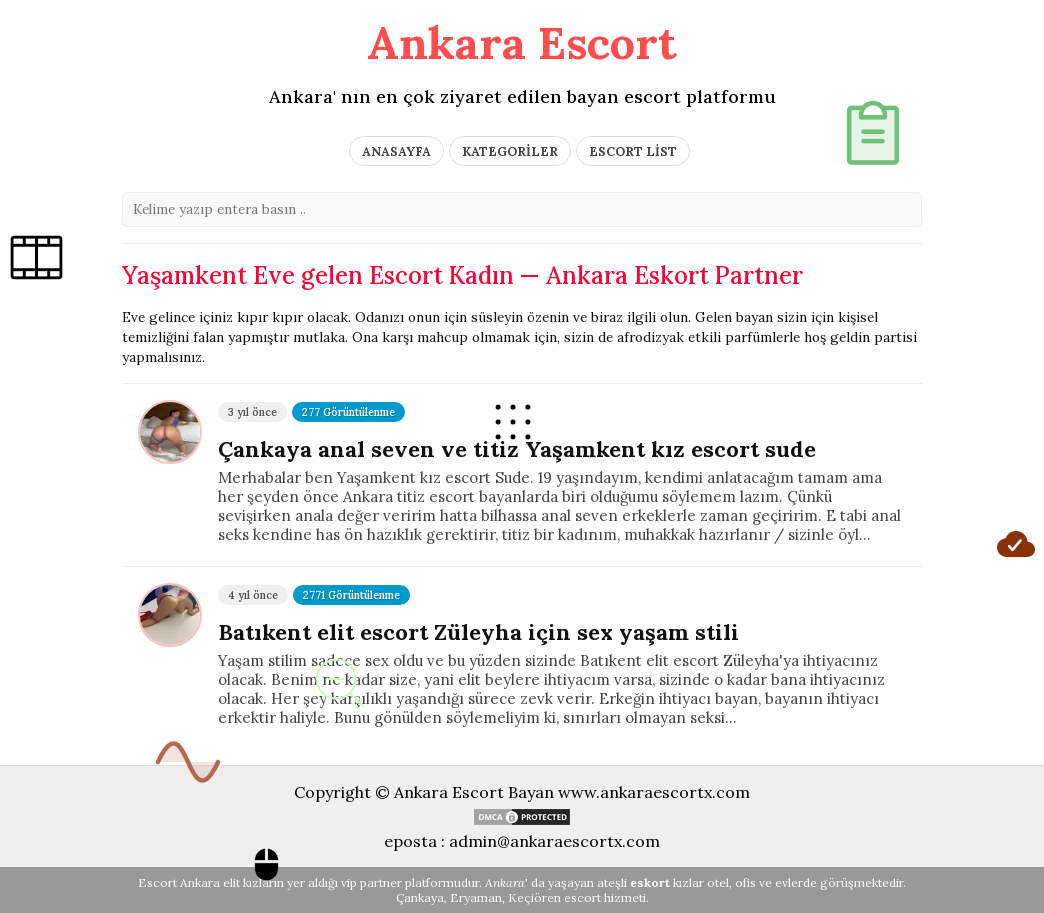 This screenshot has width=1044, height=913. What do you see at coordinates (340, 683) in the screenshot?
I see `zoom out of current view` at bounding box center [340, 683].